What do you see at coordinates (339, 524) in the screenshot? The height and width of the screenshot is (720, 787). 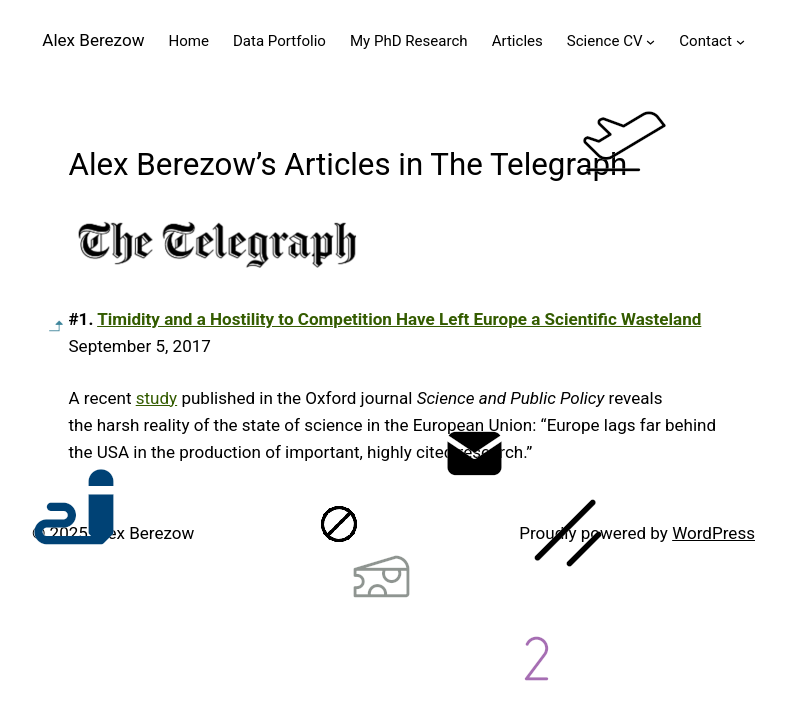 I see `indicates a blocked or prohibited action` at bounding box center [339, 524].